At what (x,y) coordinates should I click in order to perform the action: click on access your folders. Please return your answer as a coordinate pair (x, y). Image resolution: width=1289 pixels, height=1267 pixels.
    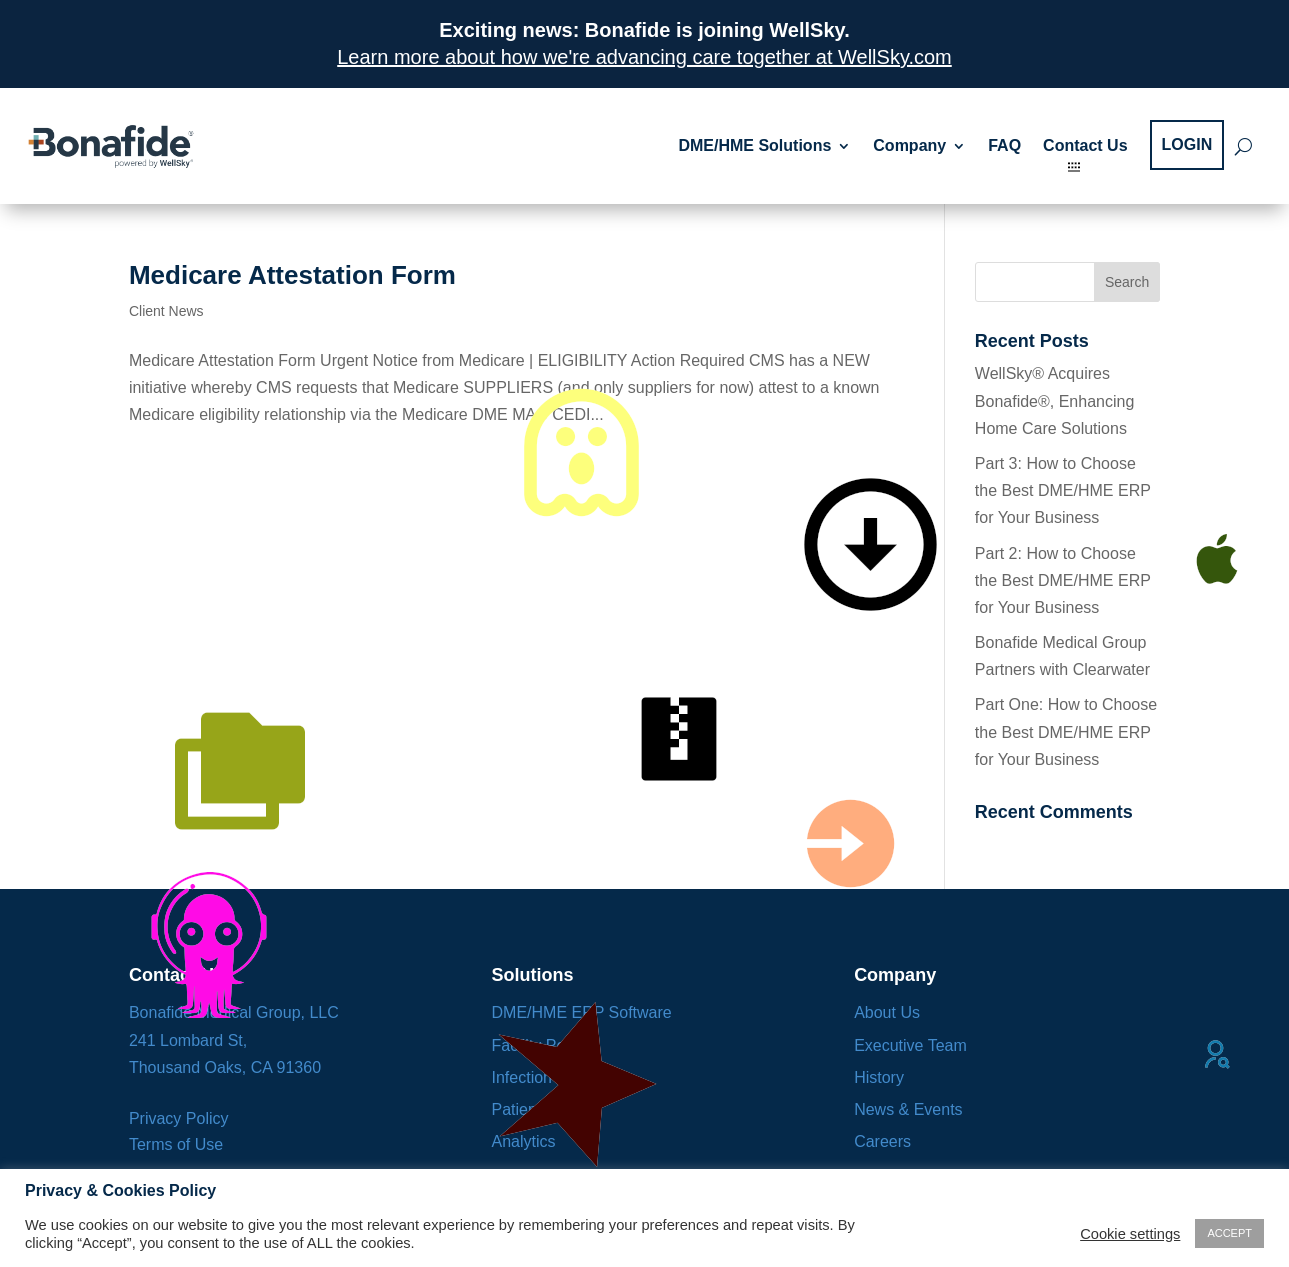
    Looking at the image, I should click on (240, 771).